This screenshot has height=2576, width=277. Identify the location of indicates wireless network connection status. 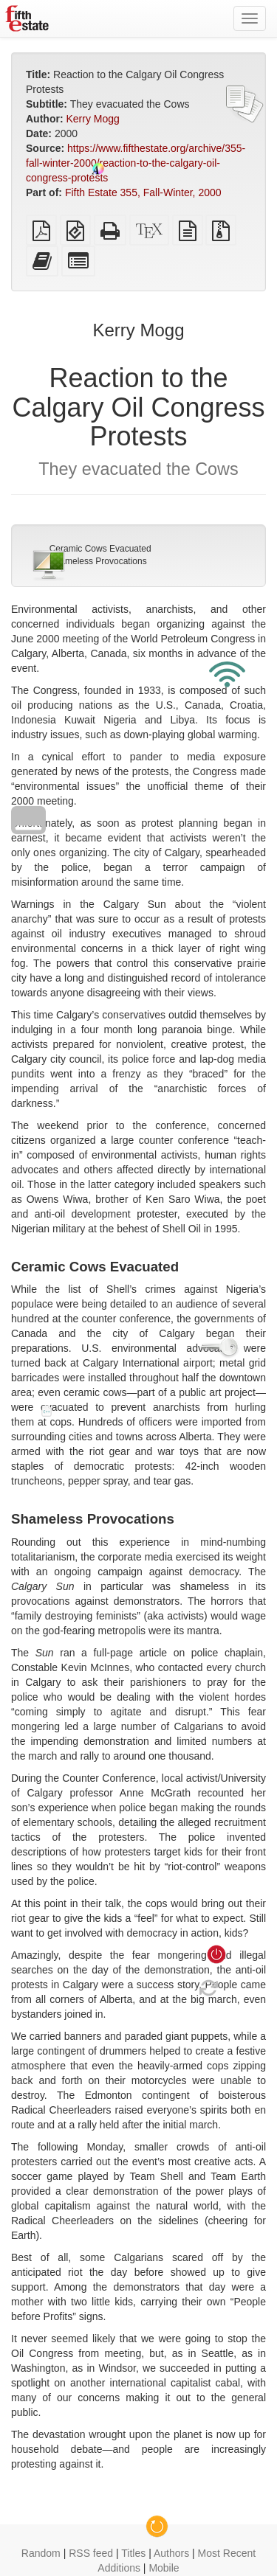
(227, 673).